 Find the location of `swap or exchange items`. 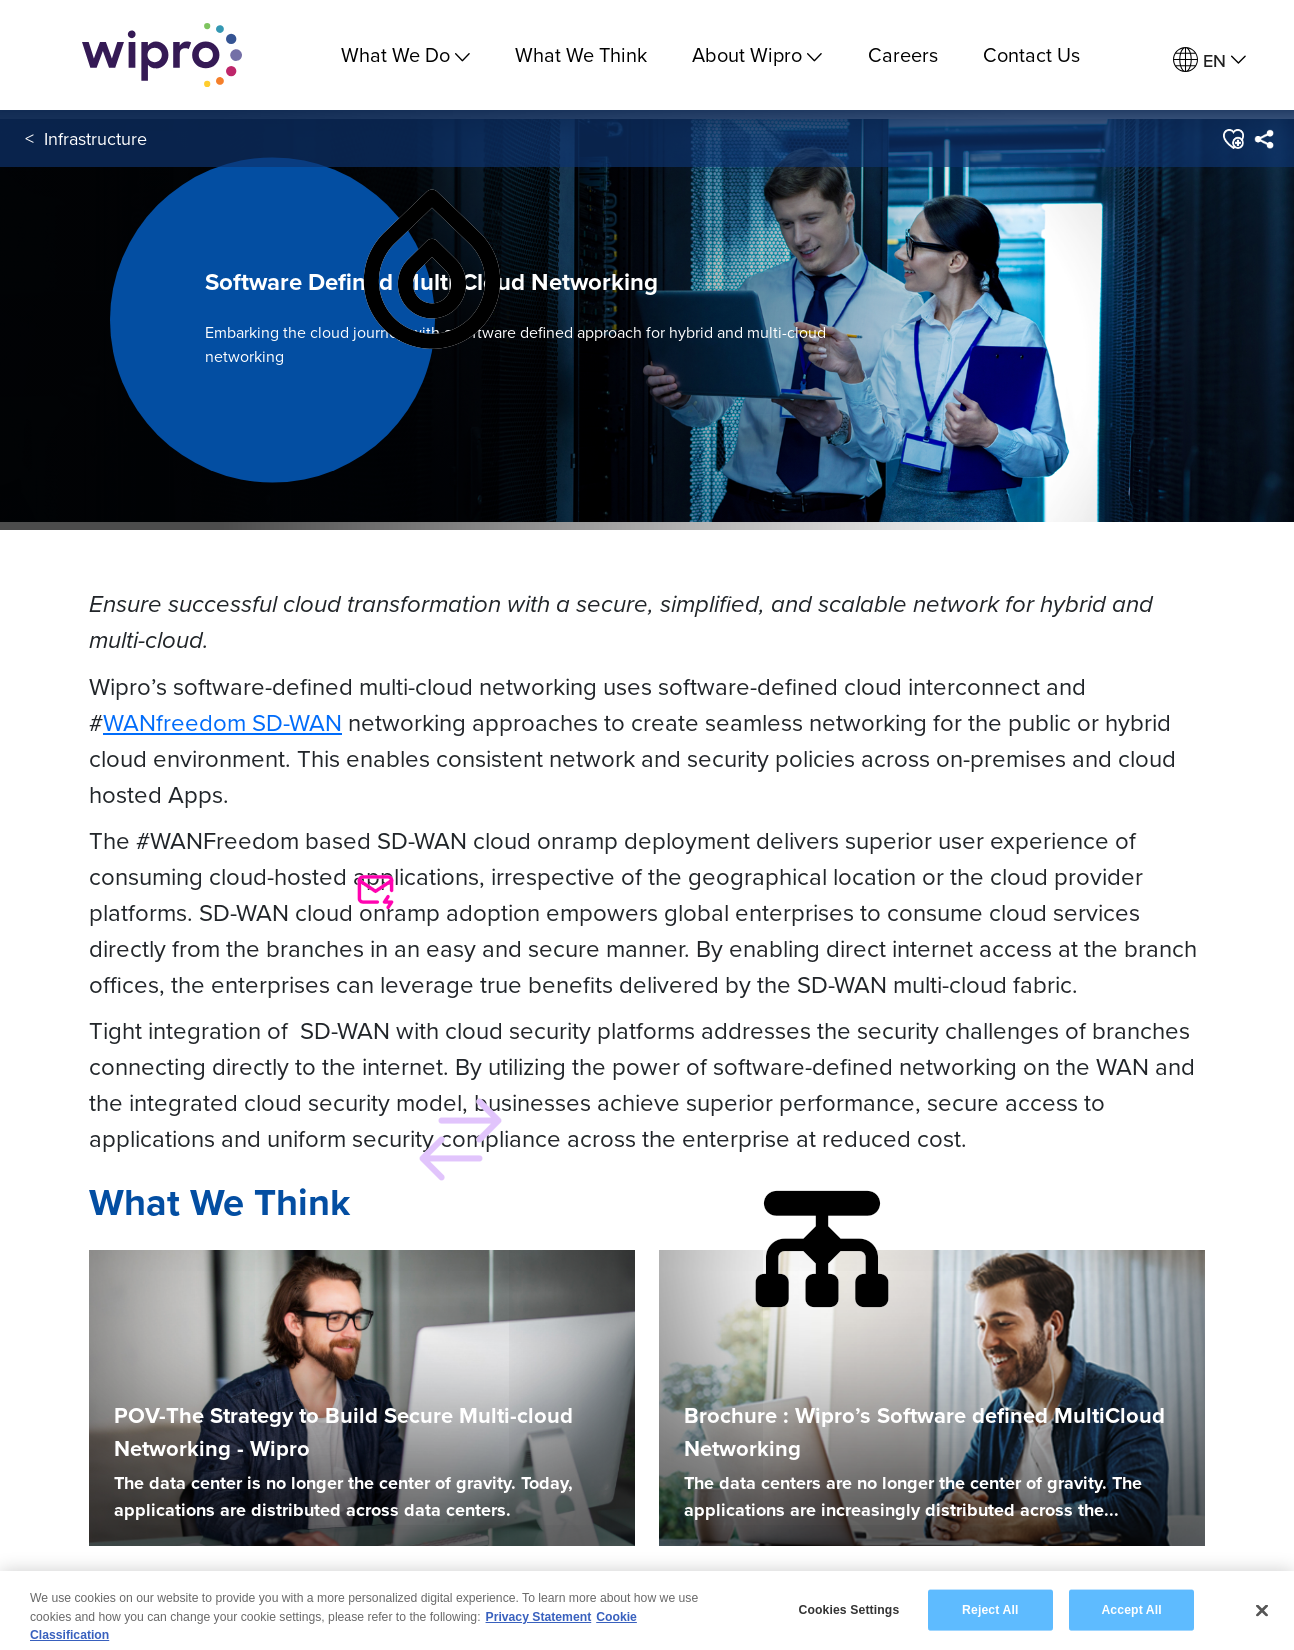

swap or exchange items is located at coordinates (460, 1139).